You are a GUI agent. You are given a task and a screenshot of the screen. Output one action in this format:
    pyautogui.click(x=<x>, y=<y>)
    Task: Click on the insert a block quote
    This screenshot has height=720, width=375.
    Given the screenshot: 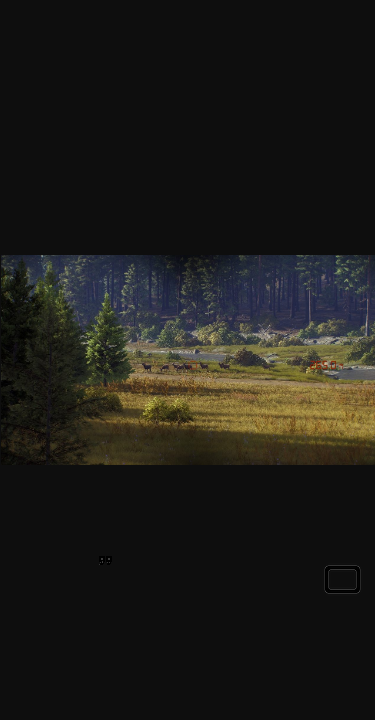 What is the action you would take?
    pyautogui.click(x=105, y=560)
    